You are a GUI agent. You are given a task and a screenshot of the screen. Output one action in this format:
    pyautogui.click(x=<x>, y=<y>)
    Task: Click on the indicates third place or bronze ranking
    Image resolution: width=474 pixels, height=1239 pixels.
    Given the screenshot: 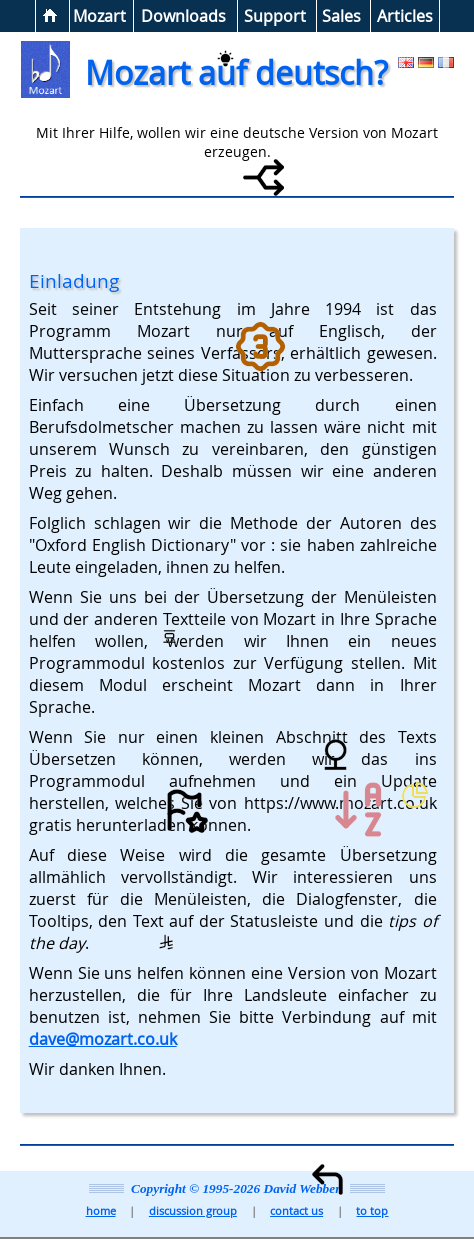 What is the action you would take?
    pyautogui.click(x=260, y=346)
    